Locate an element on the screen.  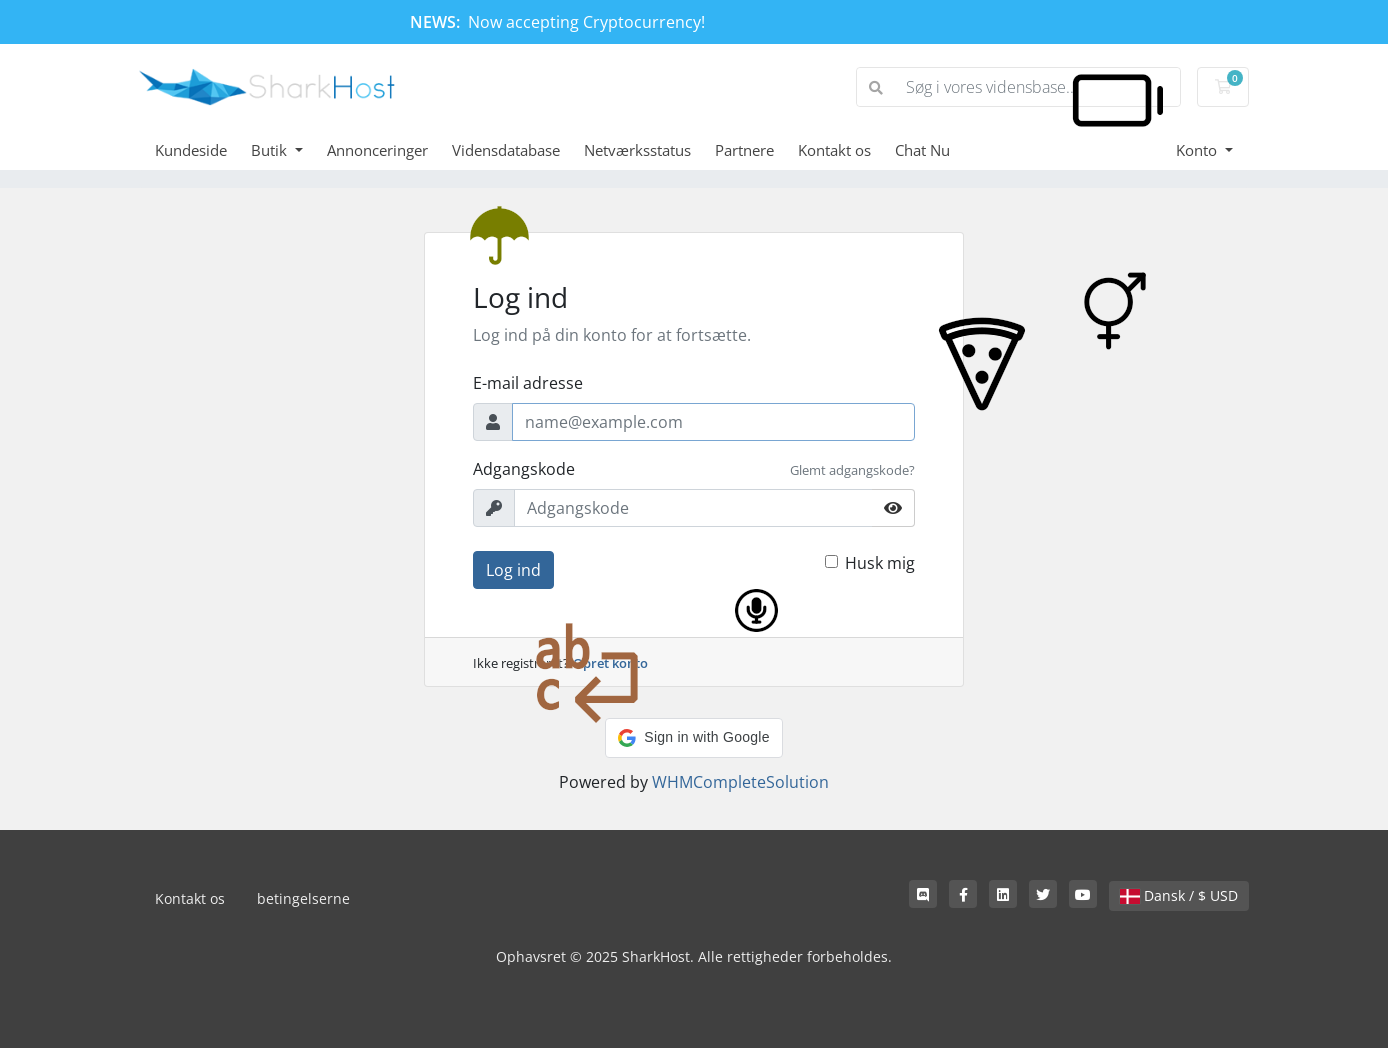
toggle word wrap in the editor is located at coordinates (587, 674).